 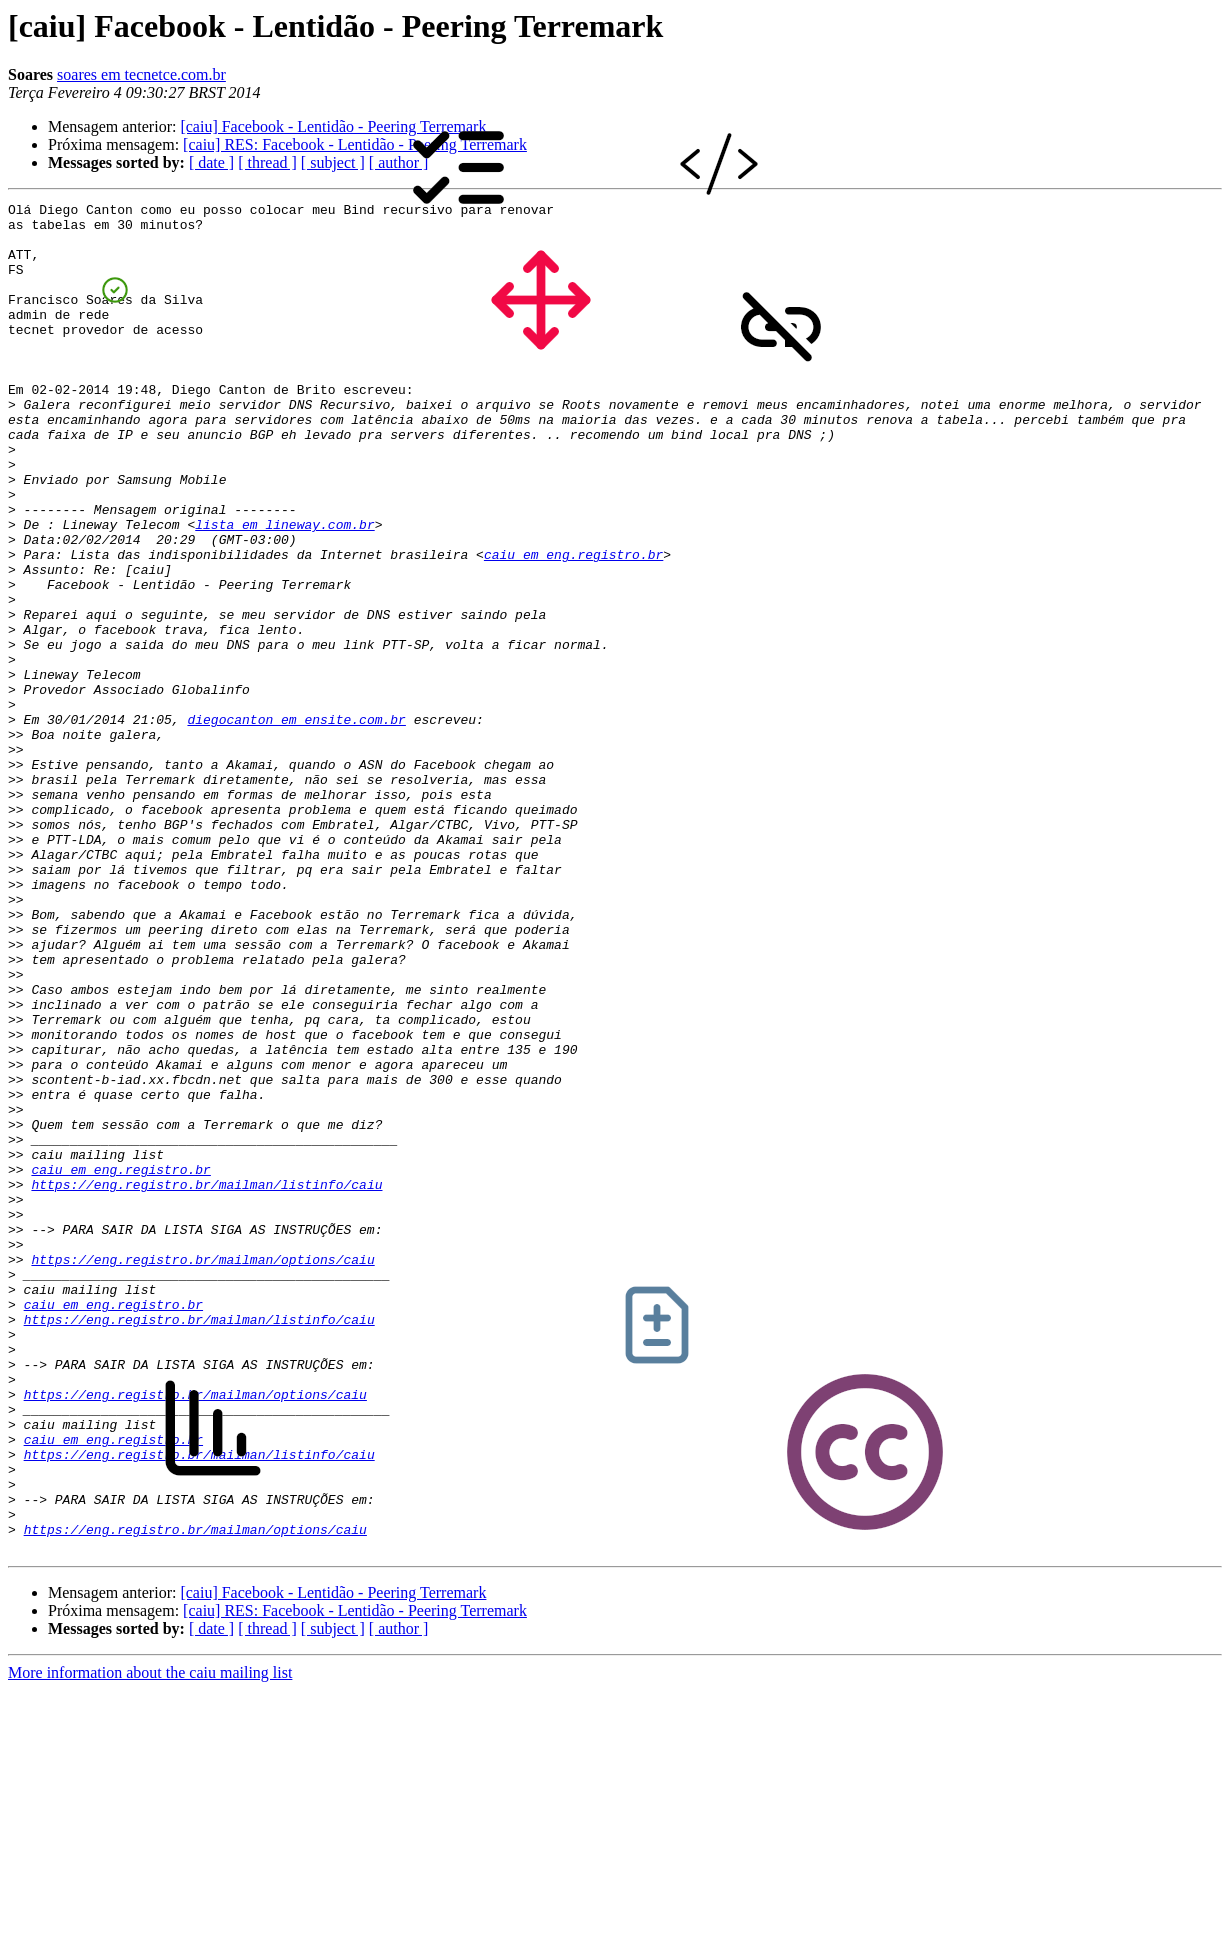 What do you see at coordinates (865, 1452) in the screenshot?
I see `indicates content is licensed under creative commons` at bounding box center [865, 1452].